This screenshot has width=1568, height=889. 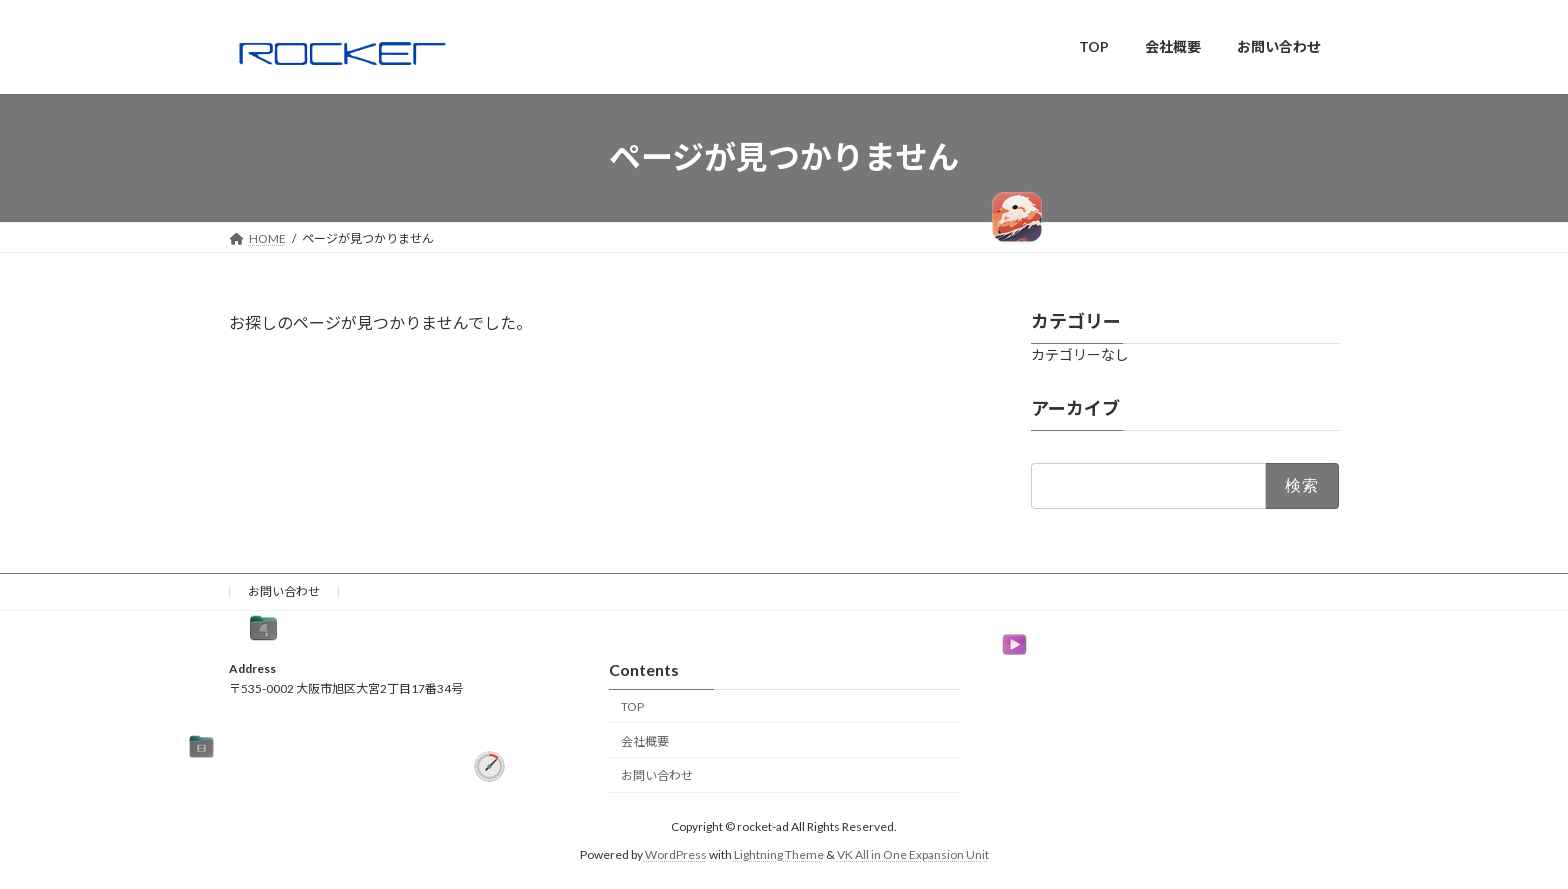 I want to click on open your videos folder, so click(x=201, y=746).